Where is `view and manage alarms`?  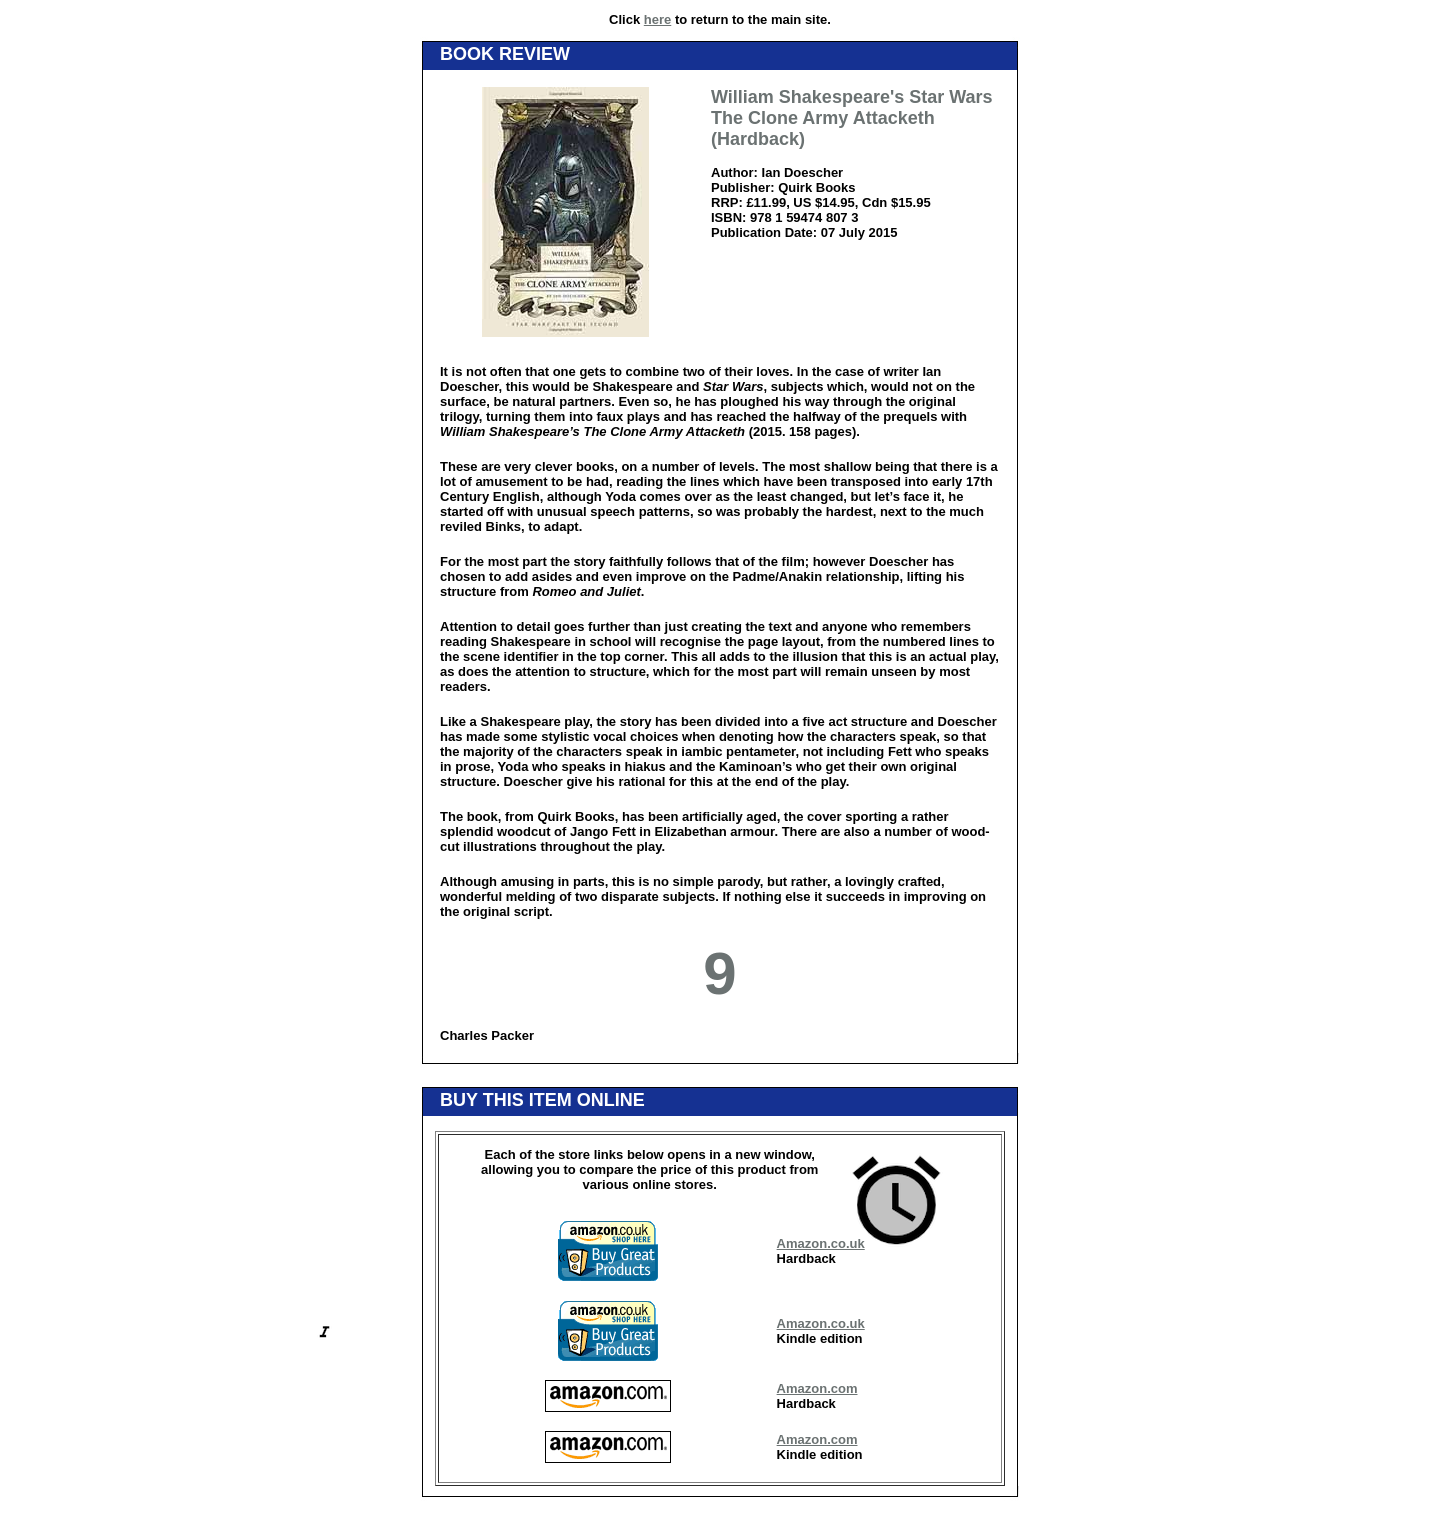
view and manage alarms is located at coordinates (896, 1200).